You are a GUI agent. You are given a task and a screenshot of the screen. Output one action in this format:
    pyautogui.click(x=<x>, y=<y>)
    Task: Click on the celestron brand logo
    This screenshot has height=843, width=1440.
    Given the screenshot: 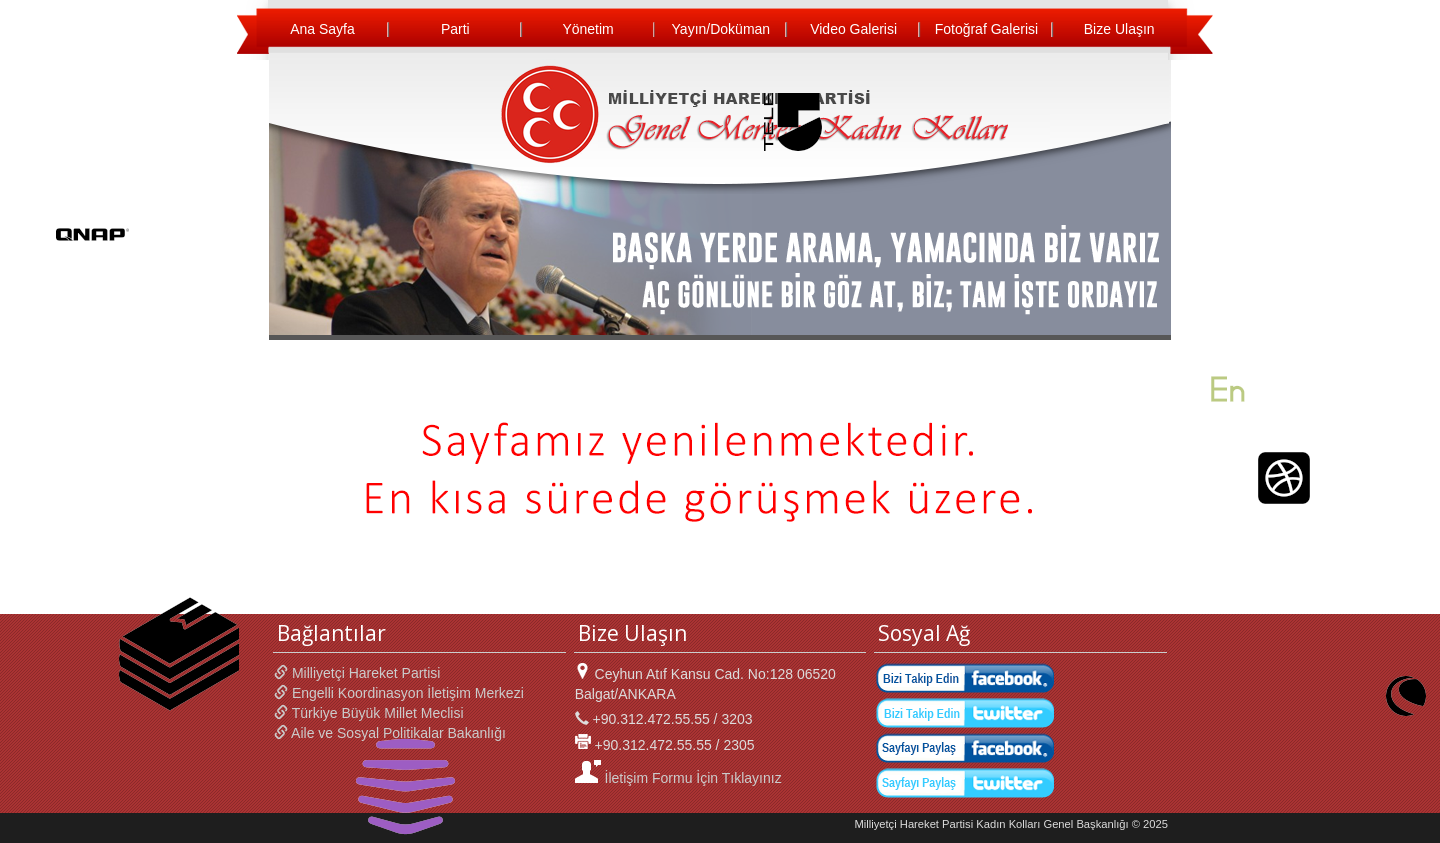 What is the action you would take?
    pyautogui.click(x=1406, y=696)
    